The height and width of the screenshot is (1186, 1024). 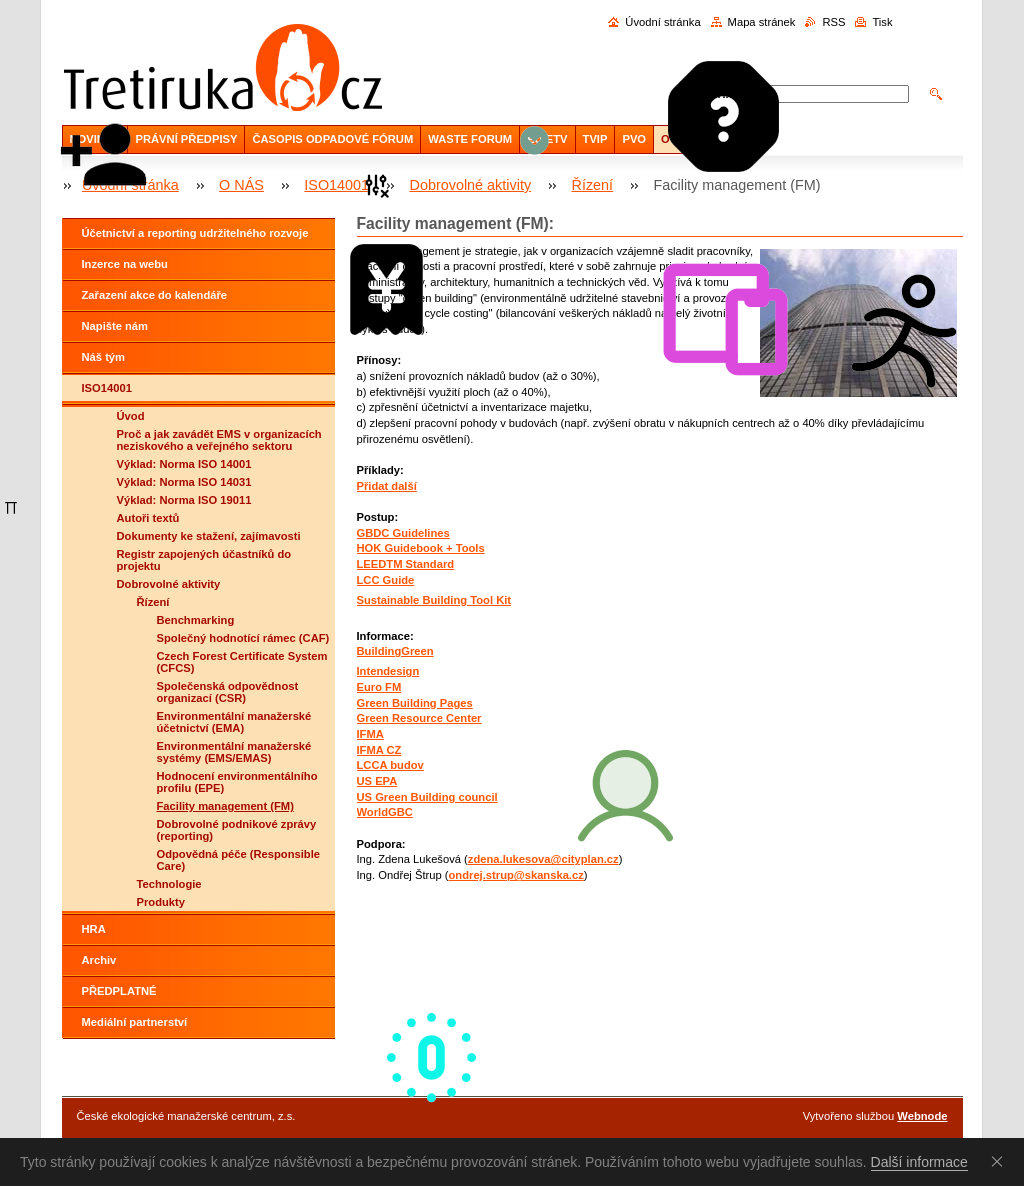 I want to click on start a run or workout activity, so click(x=906, y=329).